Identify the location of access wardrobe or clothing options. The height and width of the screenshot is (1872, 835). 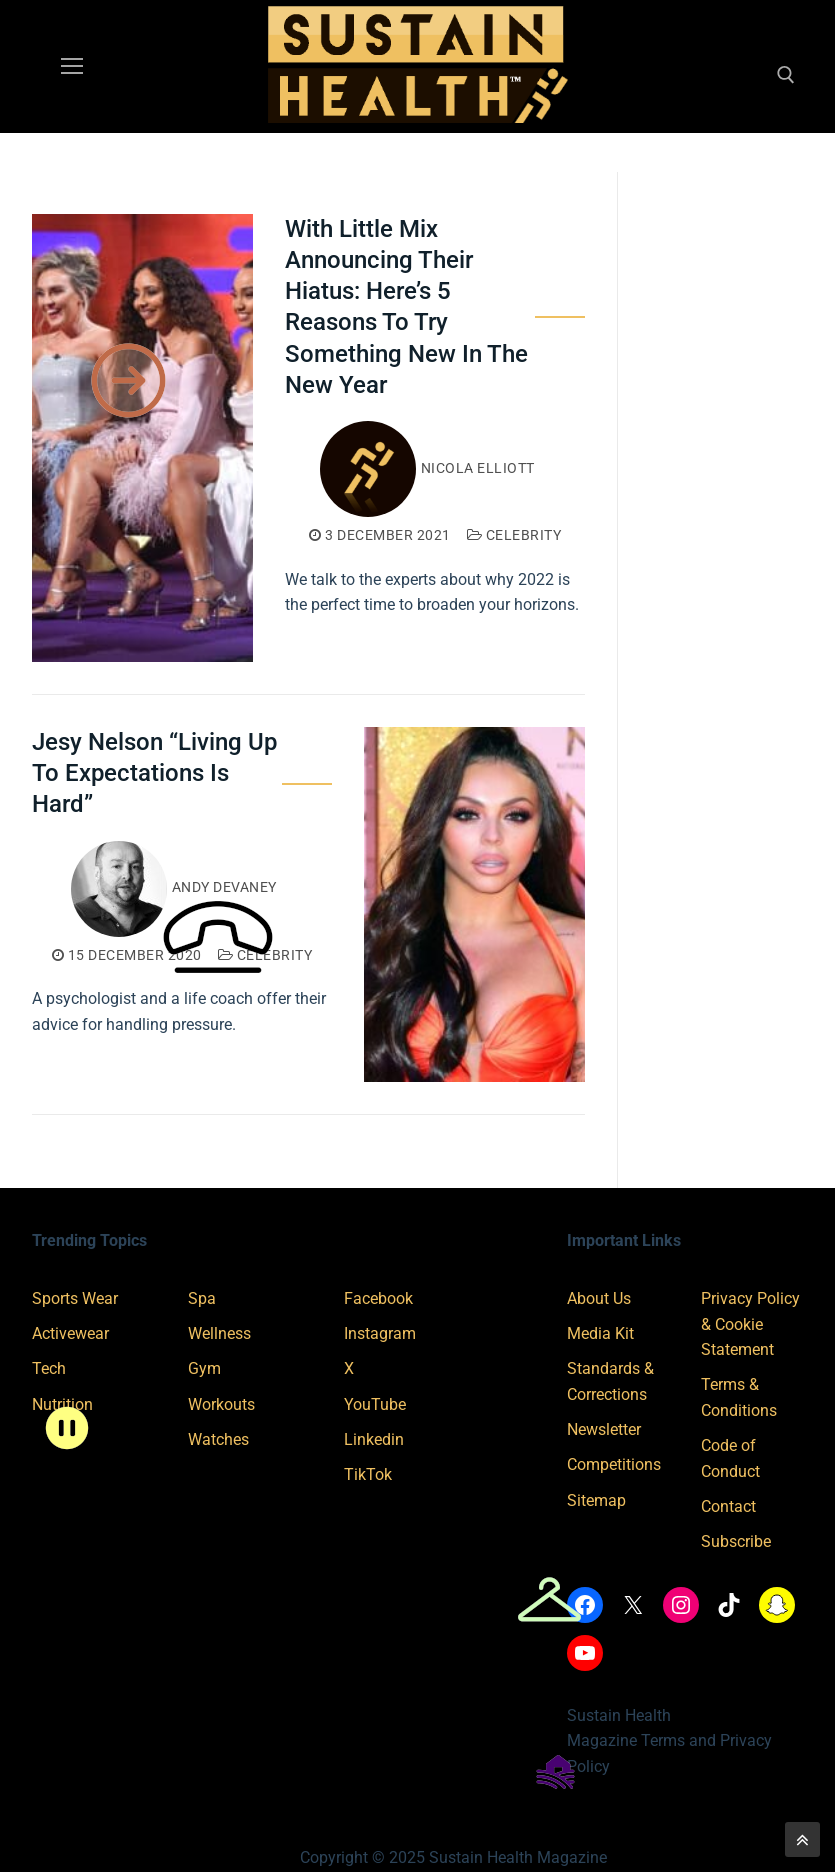
(549, 1602).